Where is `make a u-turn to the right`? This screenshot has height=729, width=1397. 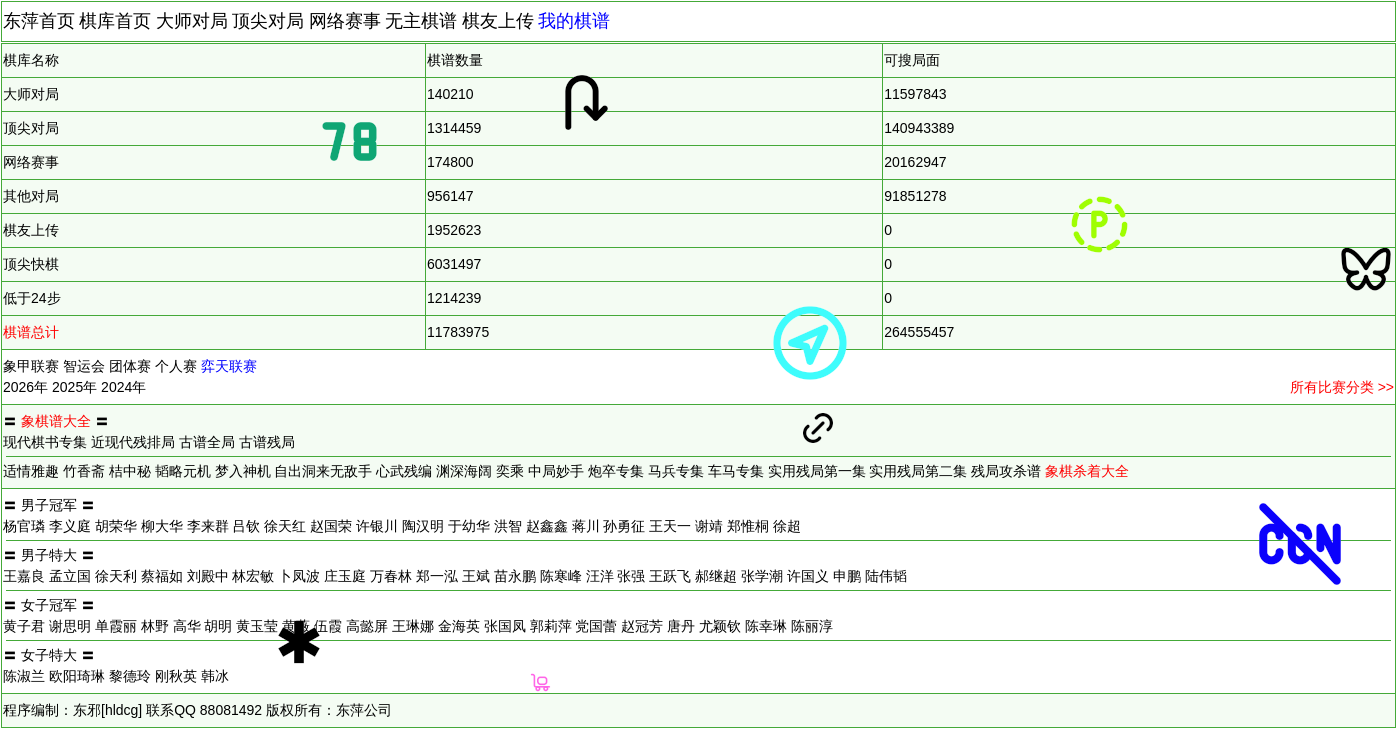 make a u-turn to the right is located at coordinates (583, 102).